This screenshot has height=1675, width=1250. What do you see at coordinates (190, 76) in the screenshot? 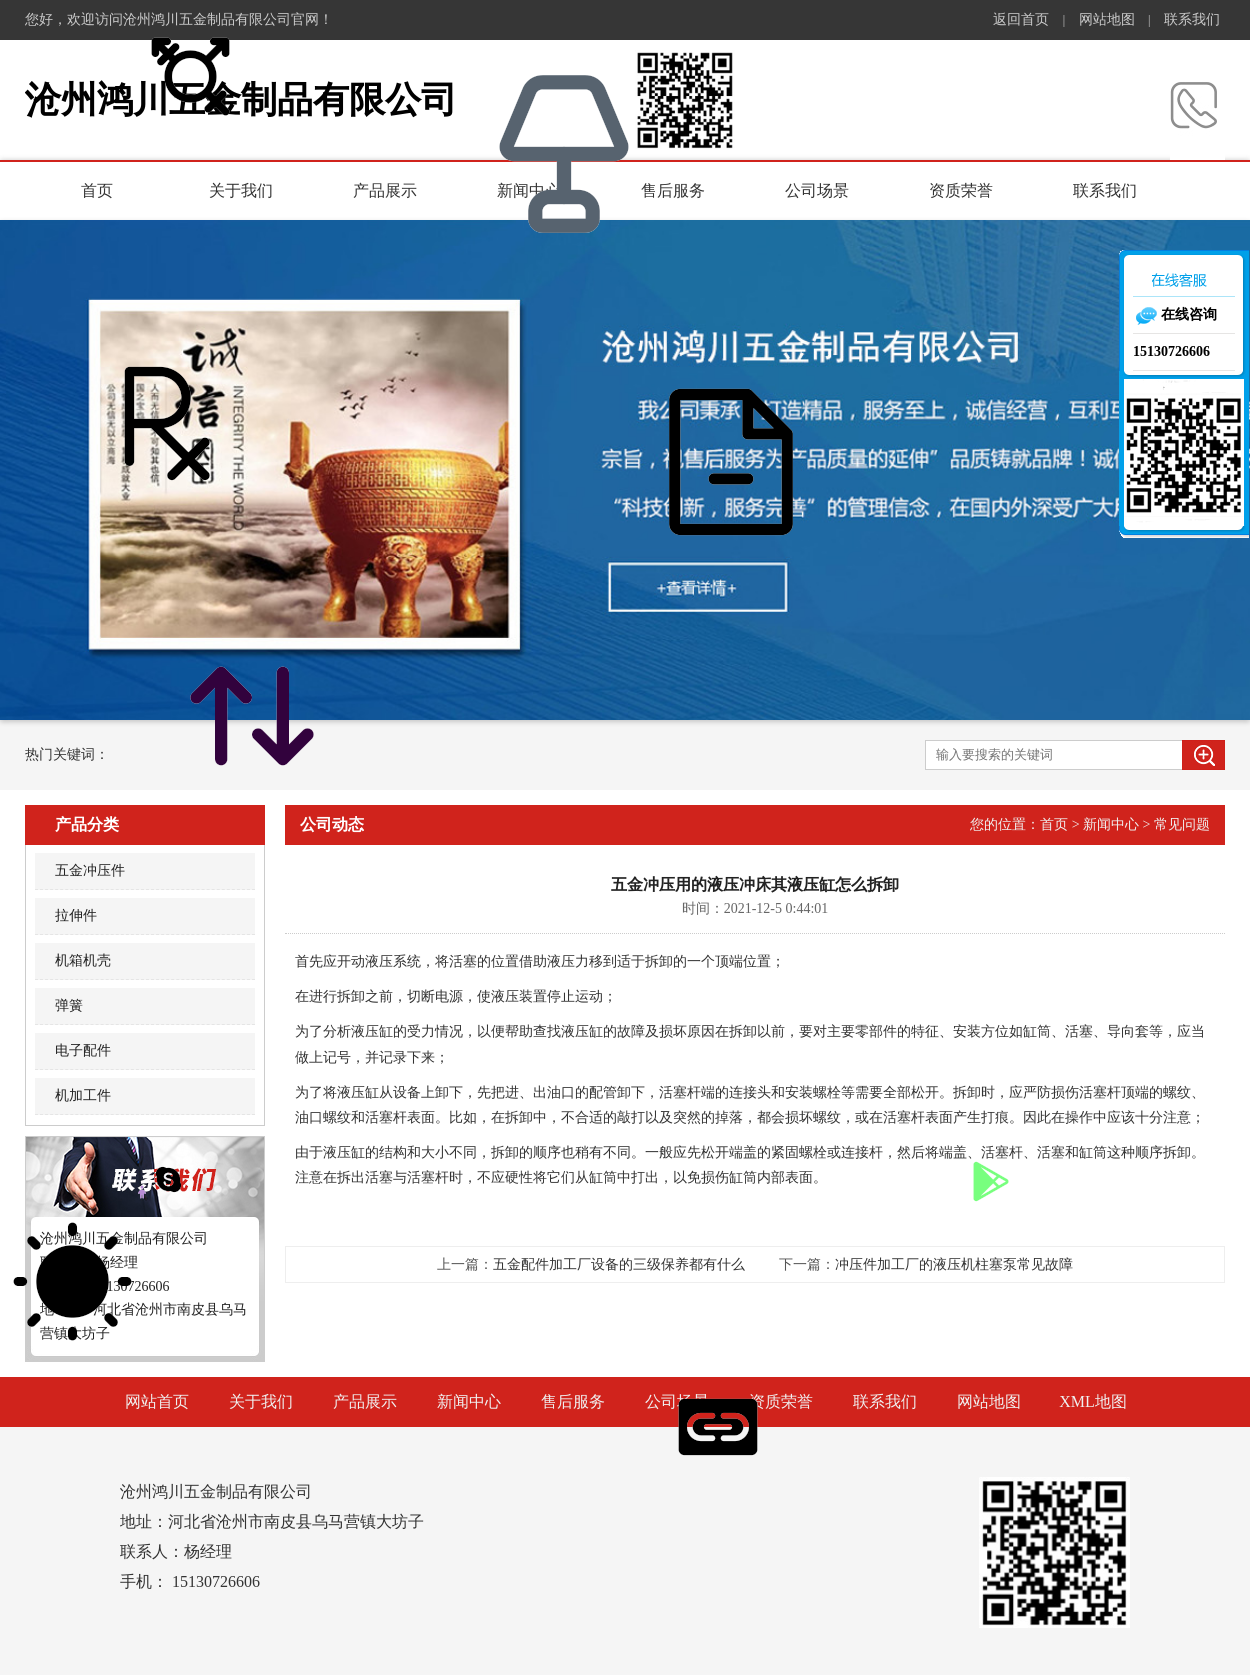
I see `indicates transgender identity option` at bounding box center [190, 76].